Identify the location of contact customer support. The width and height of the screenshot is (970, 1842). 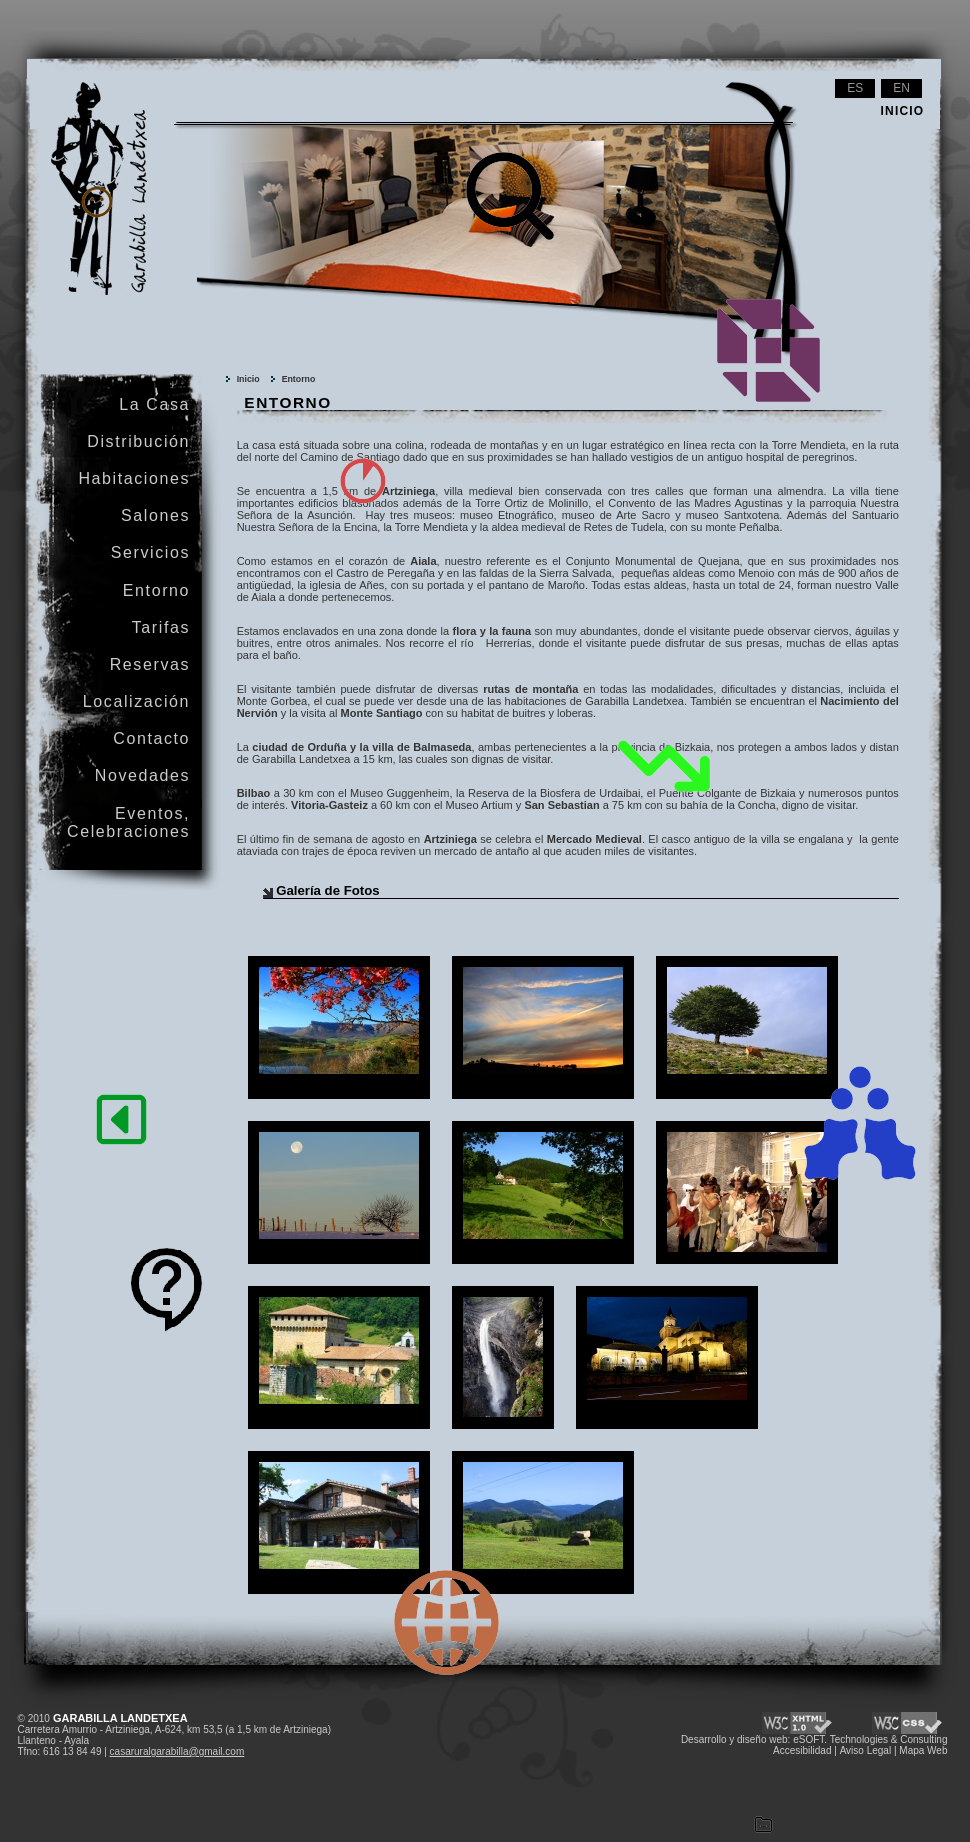
(168, 1288).